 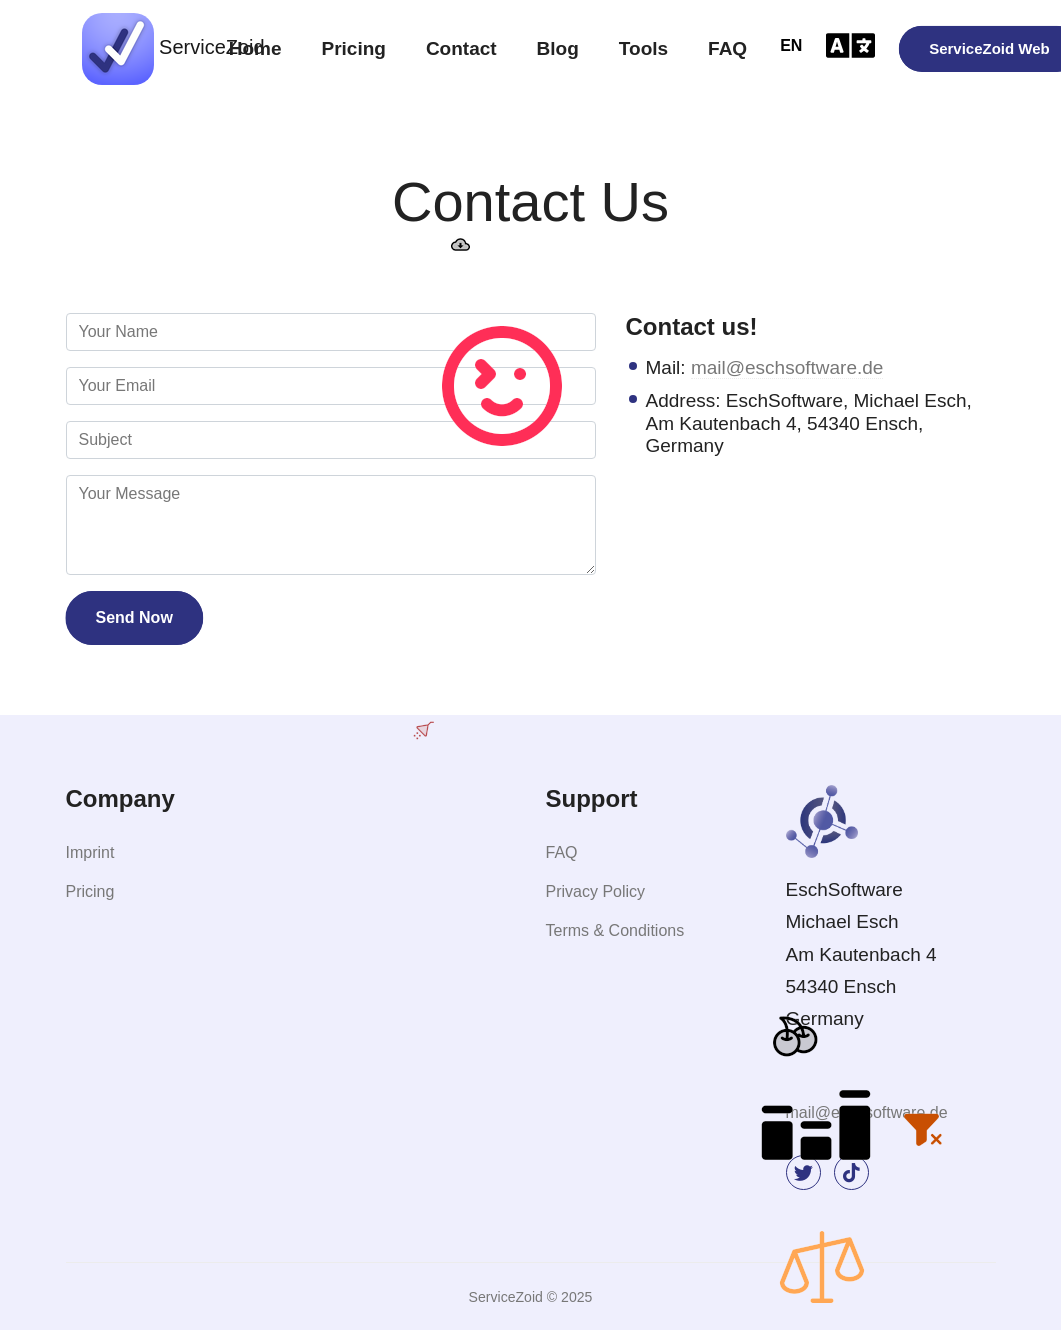 What do you see at coordinates (502, 386) in the screenshot?
I see `add a playful or winking emoji to your message` at bounding box center [502, 386].